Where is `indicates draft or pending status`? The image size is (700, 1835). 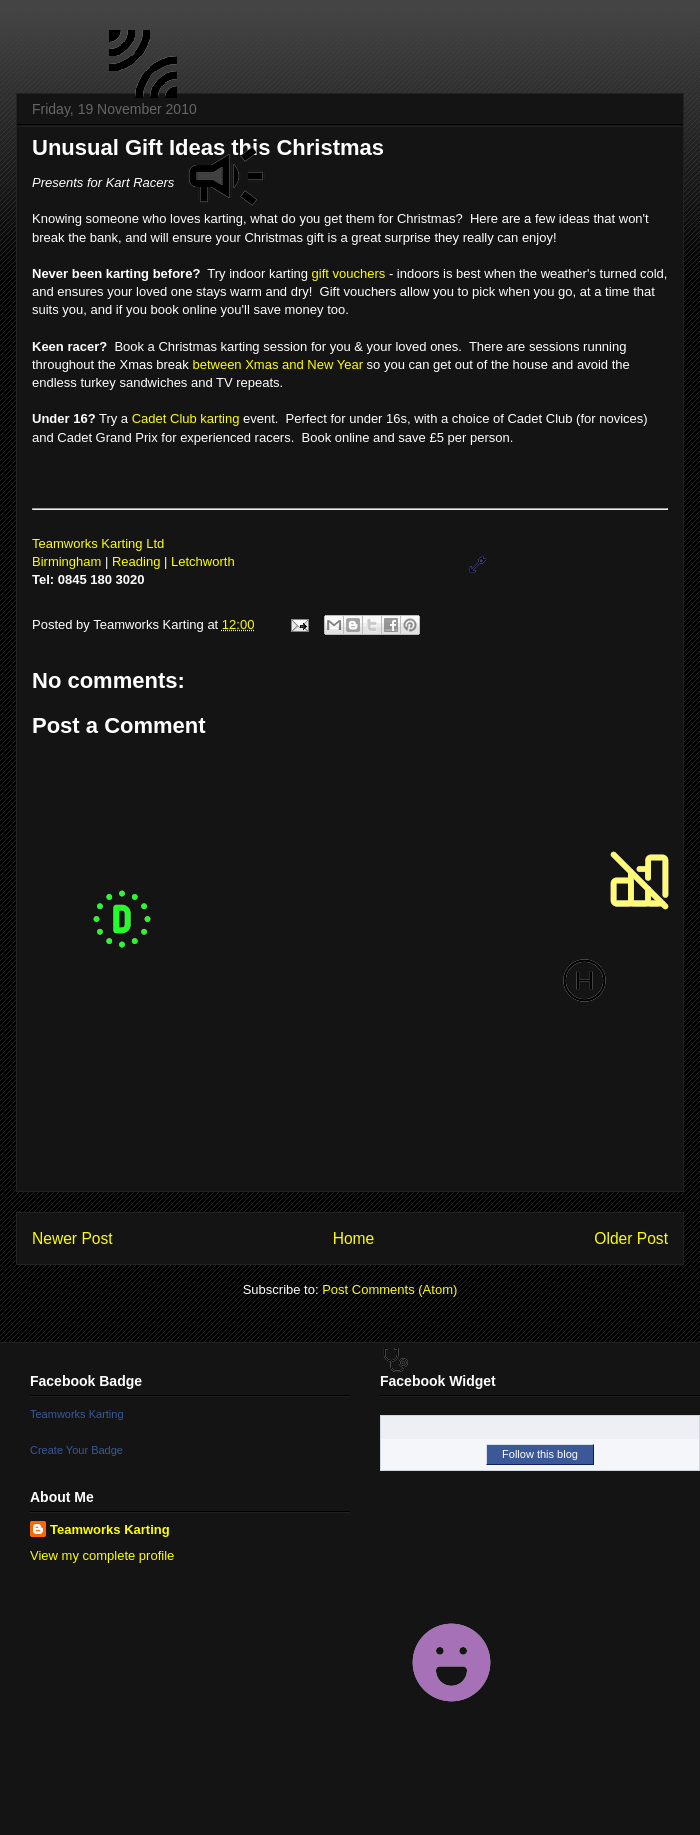 indicates draft or pending status is located at coordinates (122, 919).